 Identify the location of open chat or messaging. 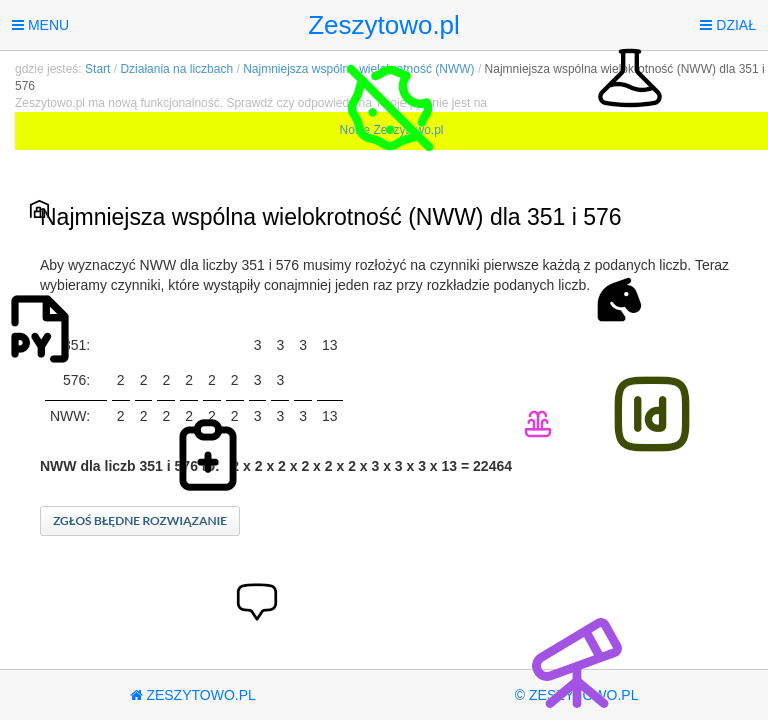
(257, 602).